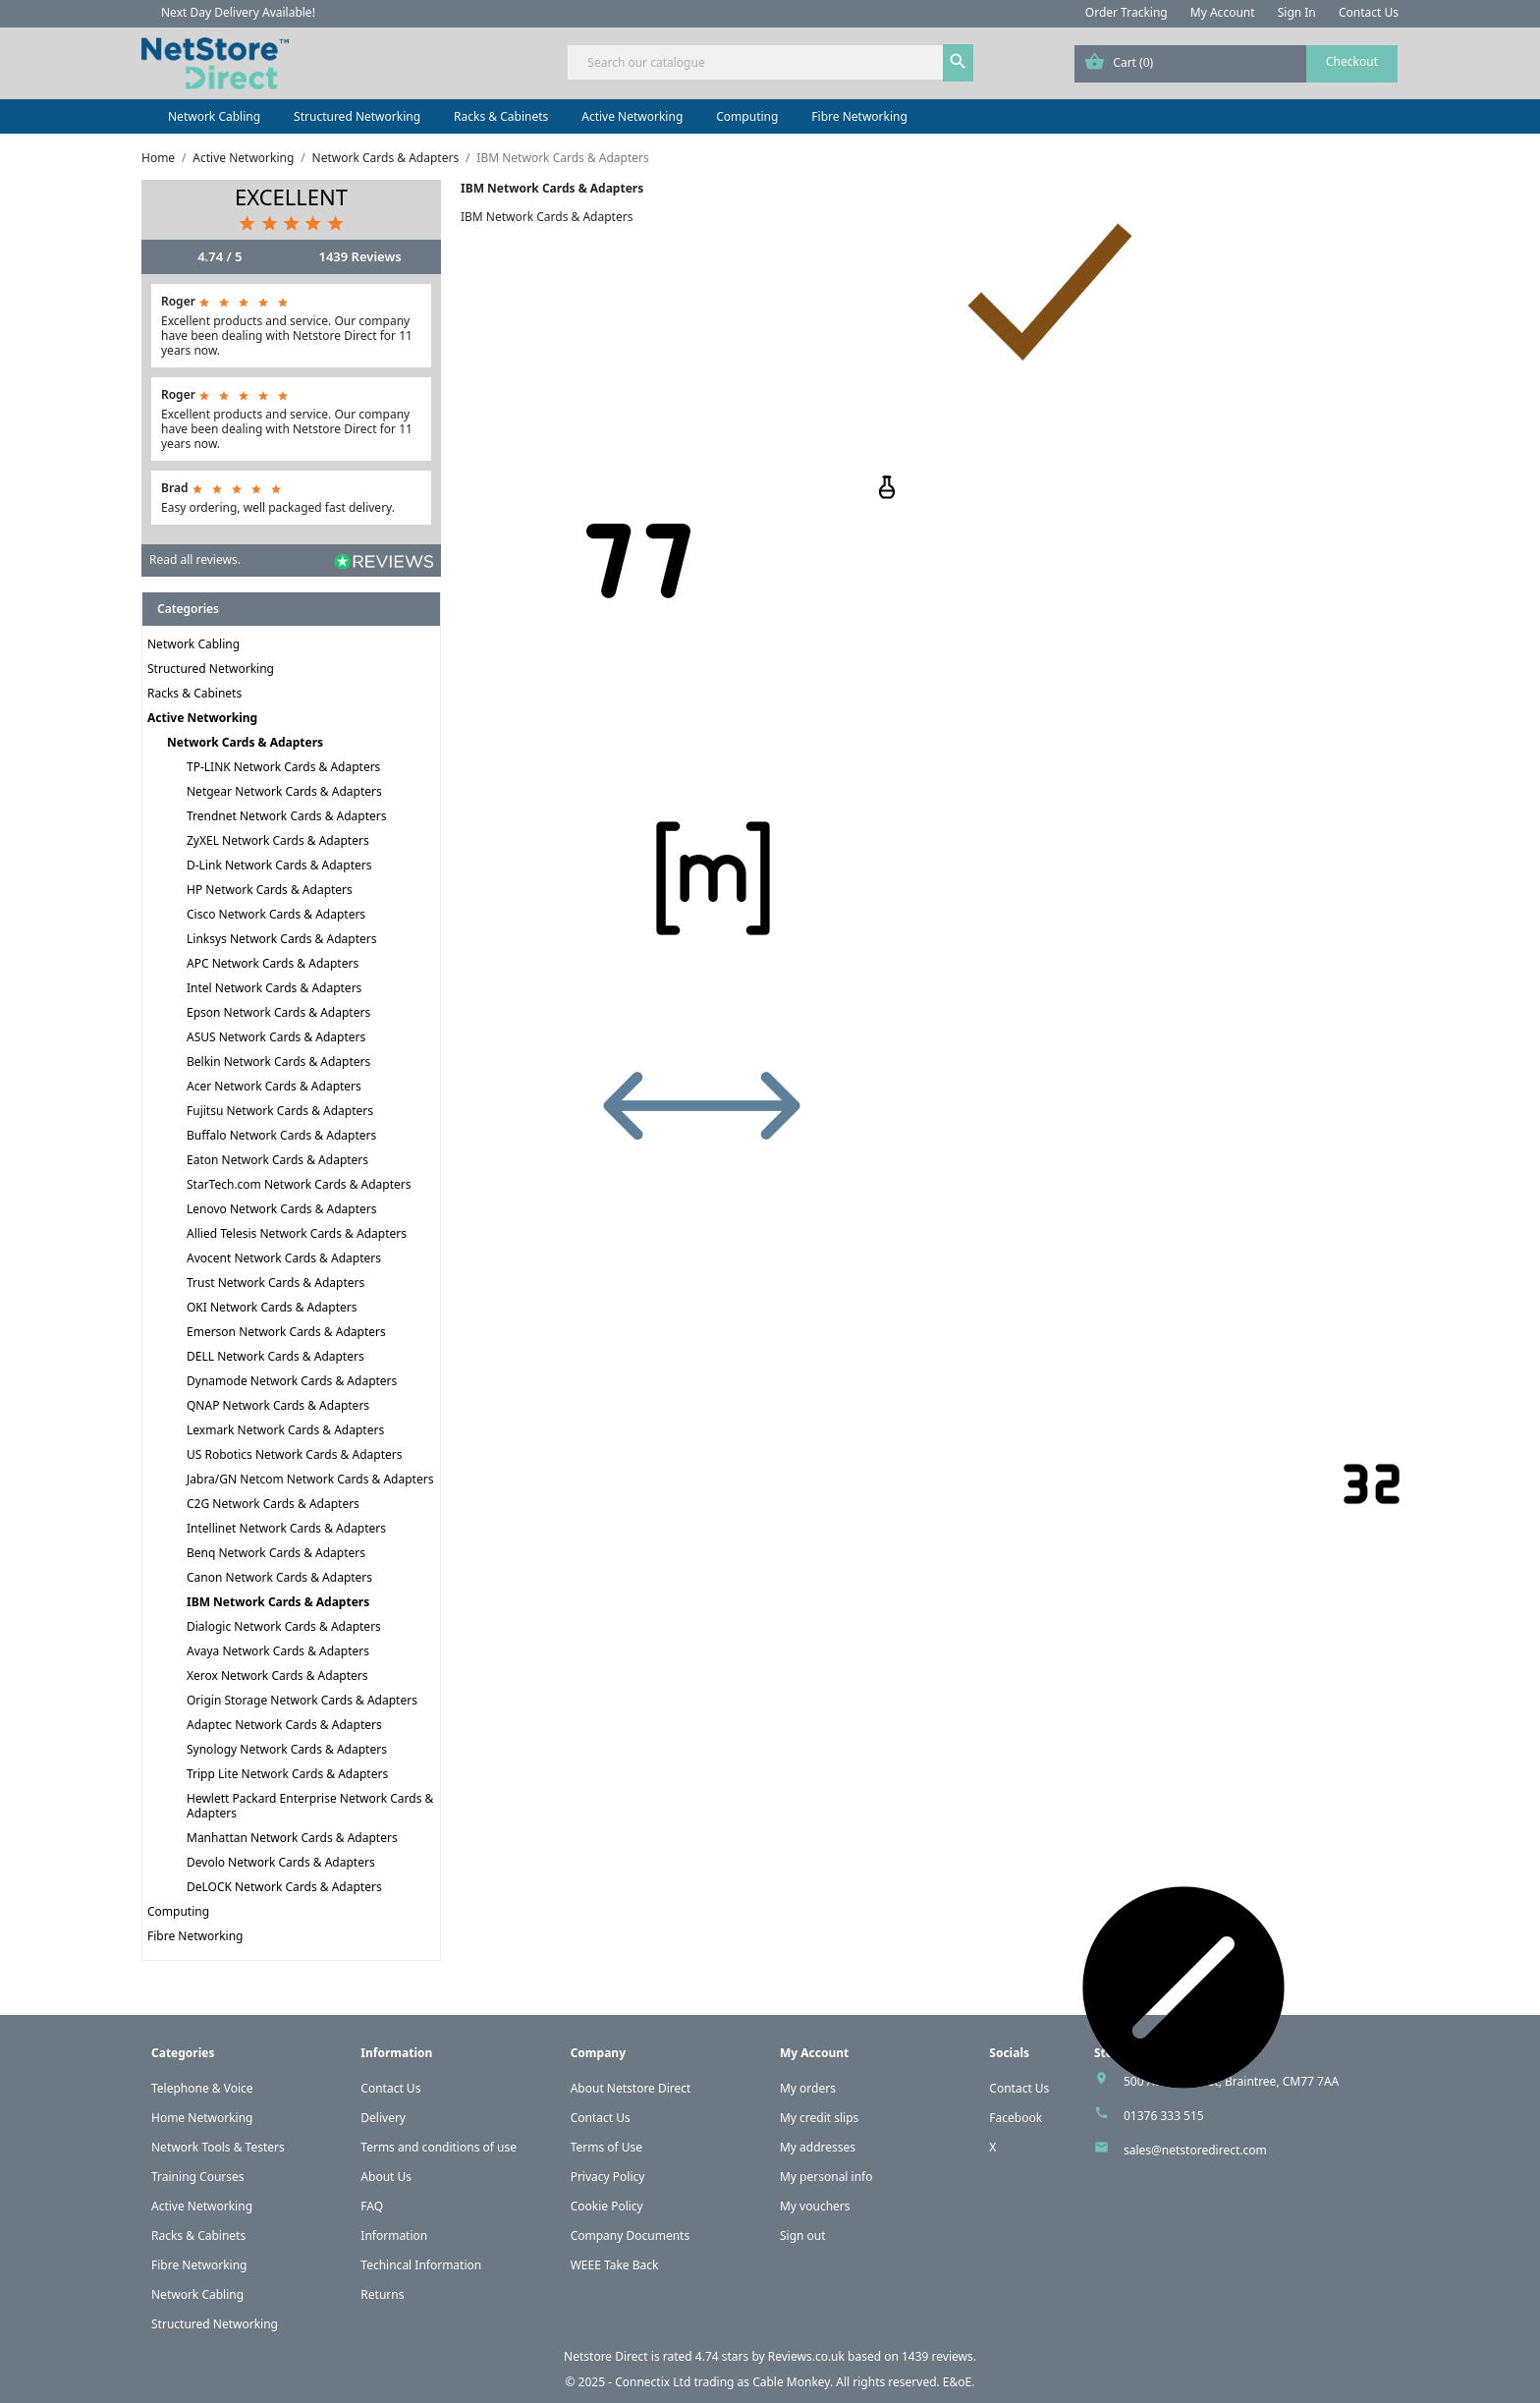 This screenshot has width=1540, height=2403. What do you see at coordinates (1183, 1987) in the screenshot?
I see `skip or bypass a step in a workflow` at bounding box center [1183, 1987].